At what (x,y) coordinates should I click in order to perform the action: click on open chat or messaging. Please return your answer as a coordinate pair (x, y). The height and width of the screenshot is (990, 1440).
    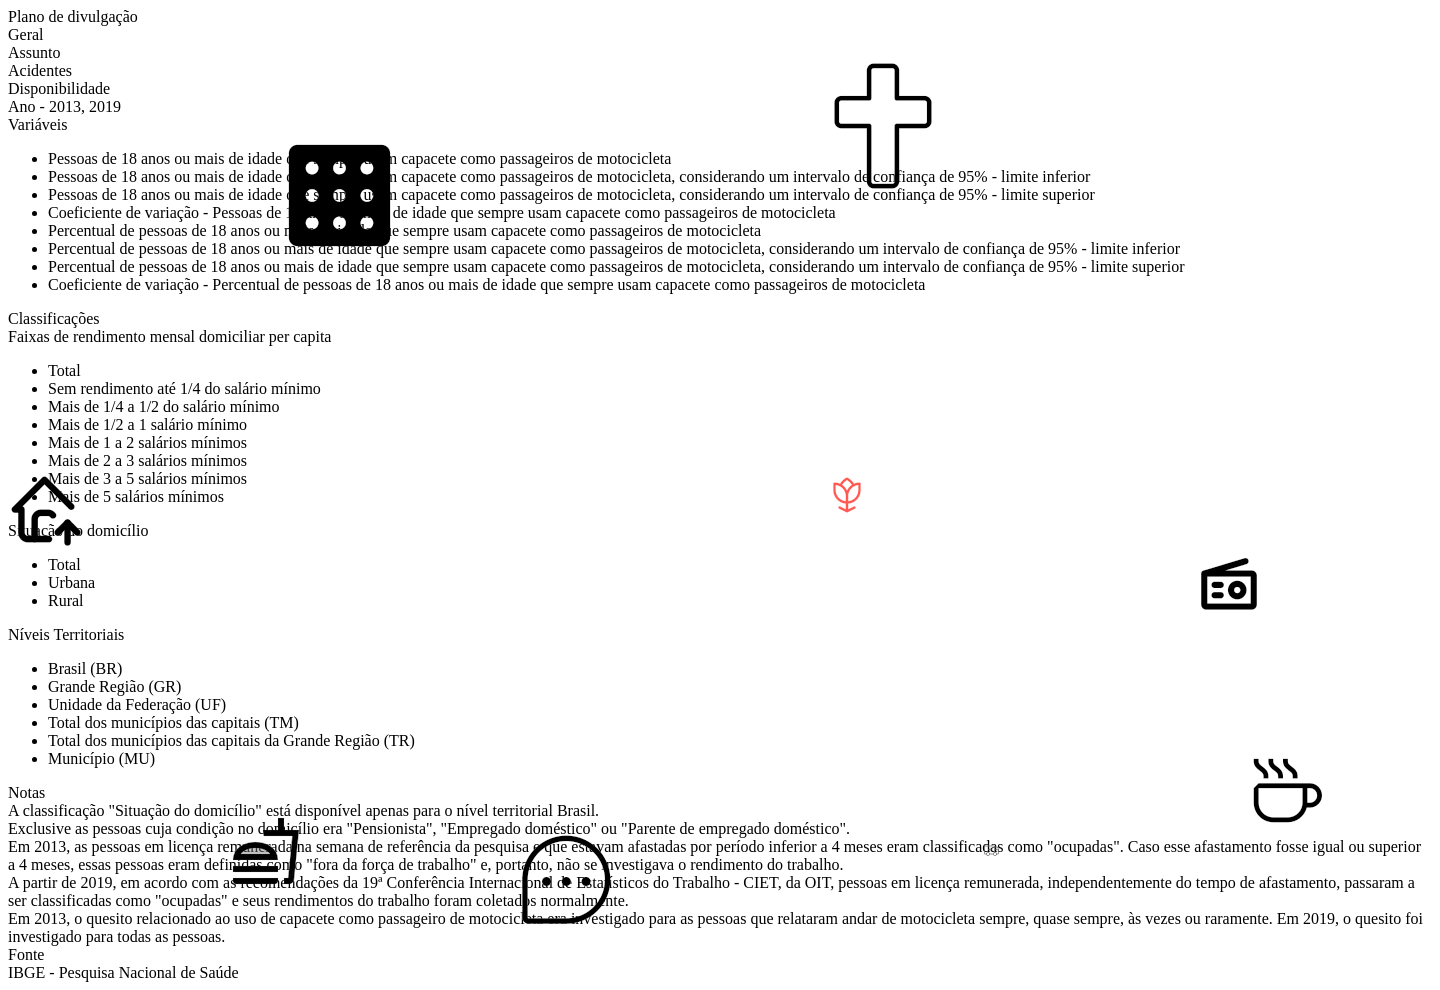
    Looking at the image, I should click on (564, 881).